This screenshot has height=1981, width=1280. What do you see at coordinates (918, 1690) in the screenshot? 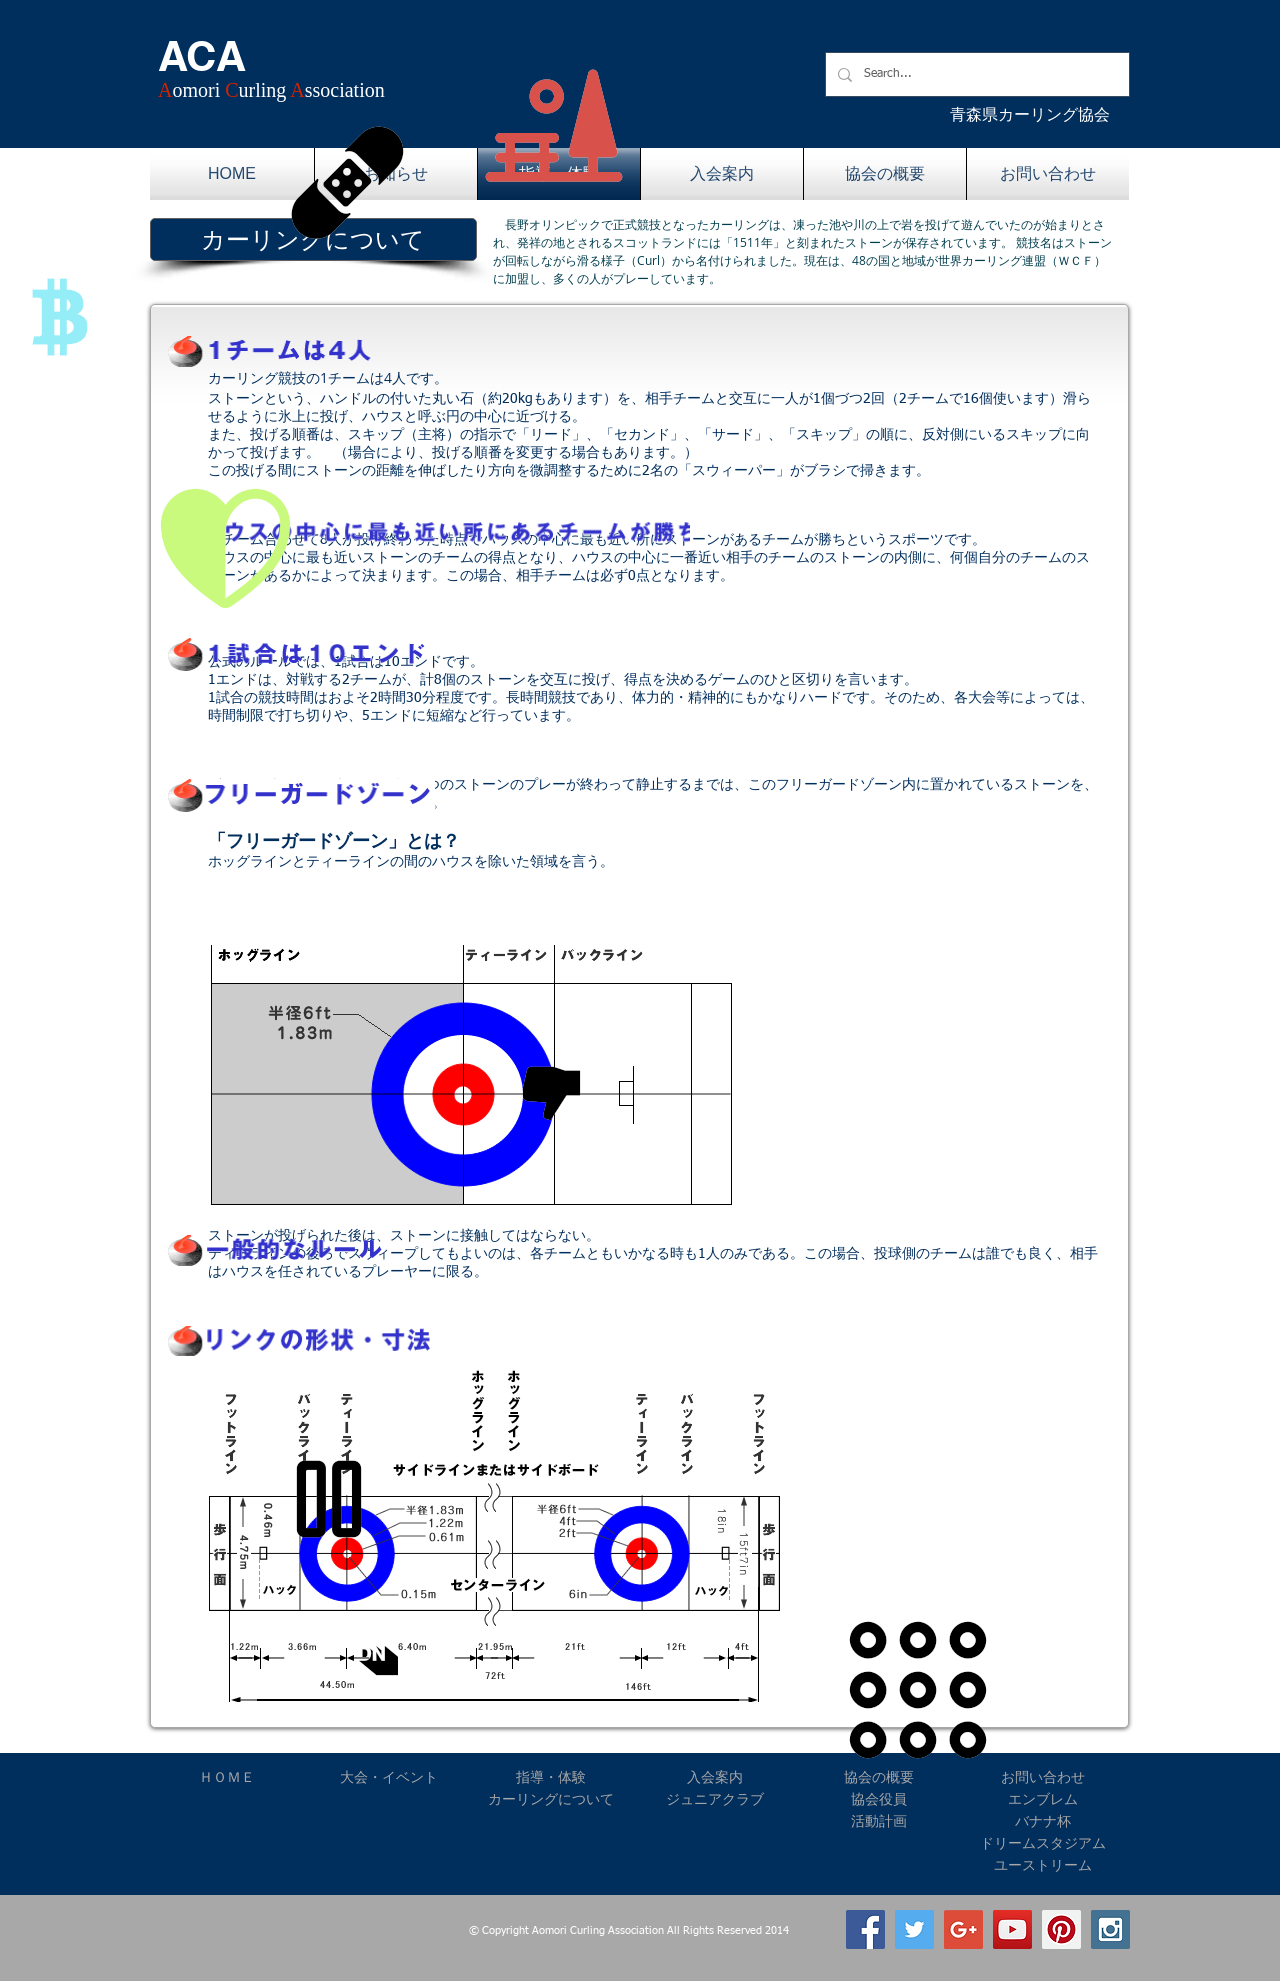
I see `open the app drawer or menu` at bounding box center [918, 1690].